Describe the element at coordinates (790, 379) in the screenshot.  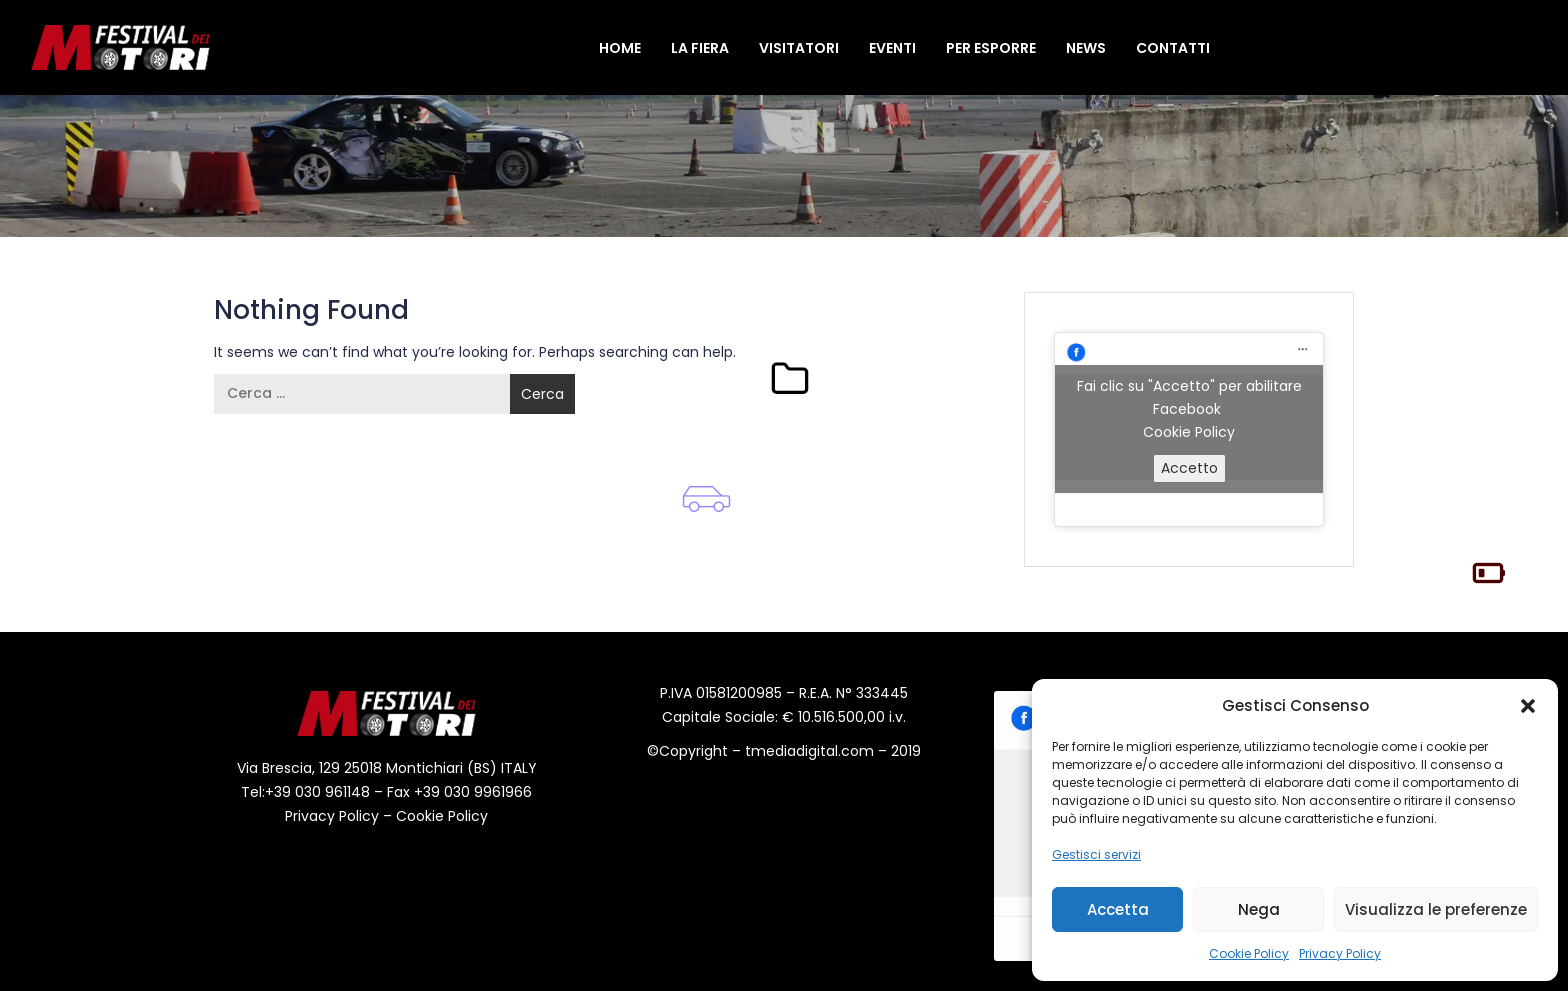
I see `open file folder` at that location.